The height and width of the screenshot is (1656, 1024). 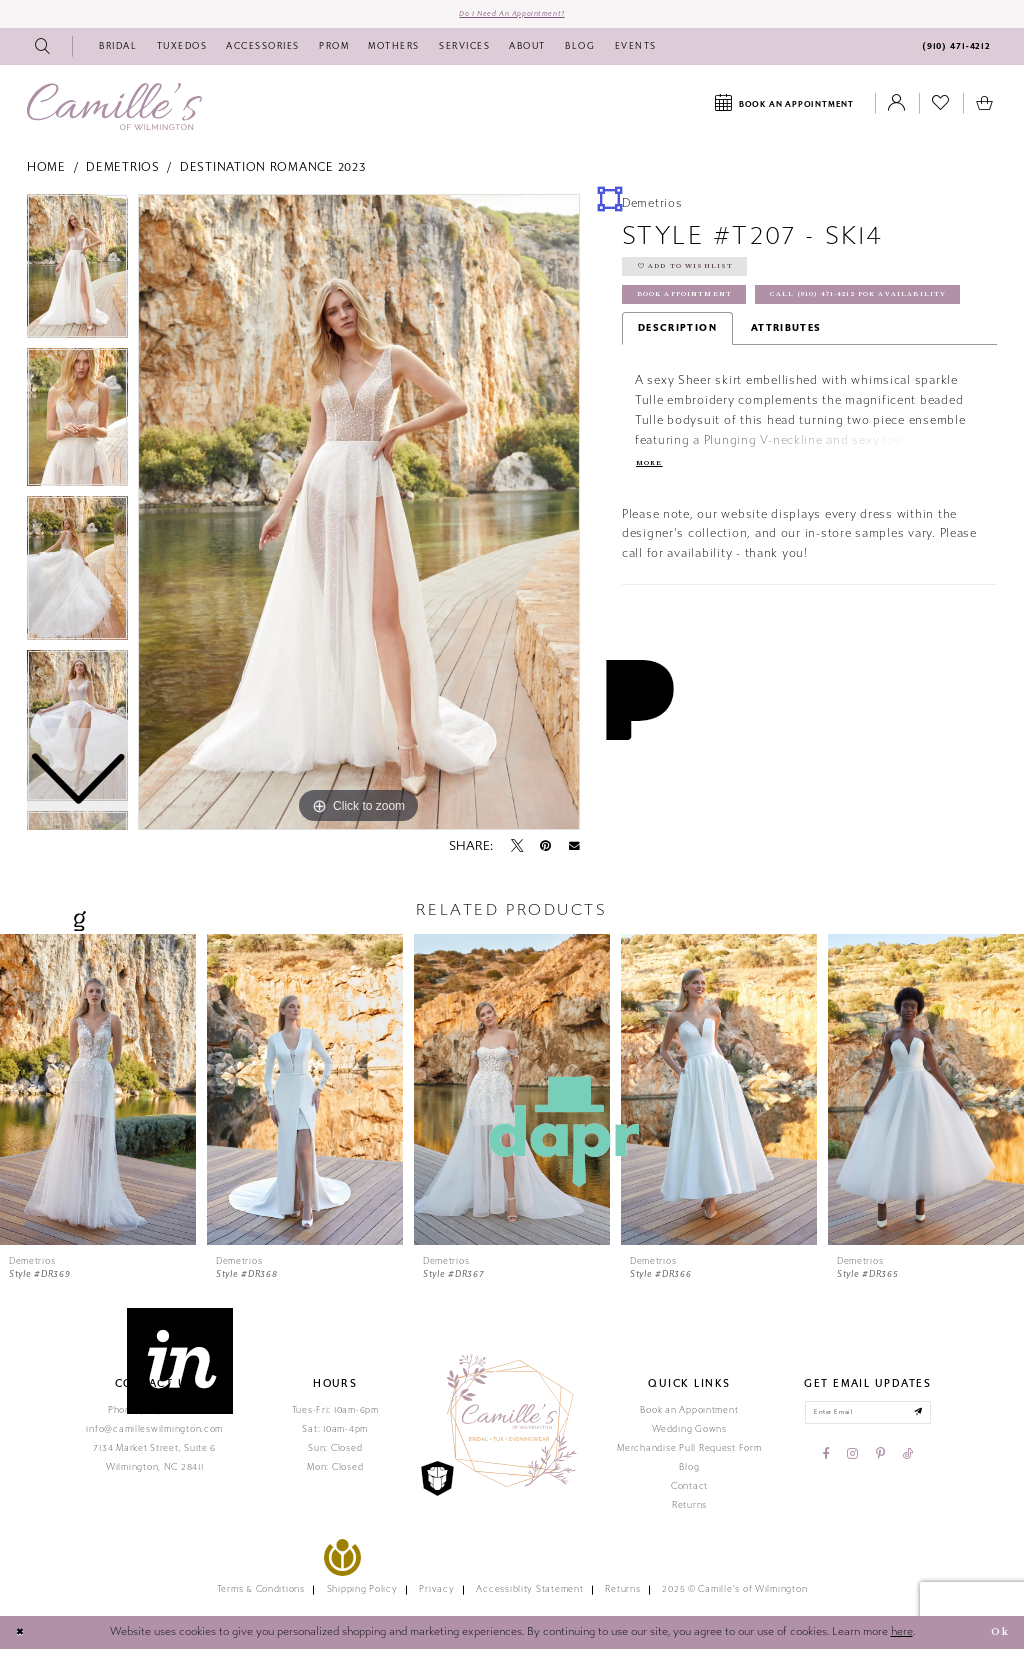 What do you see at coordinates (437, 1478) in the screenshot?
I see `primeng angular ui component library logo` at bounding box center [437, 1478].